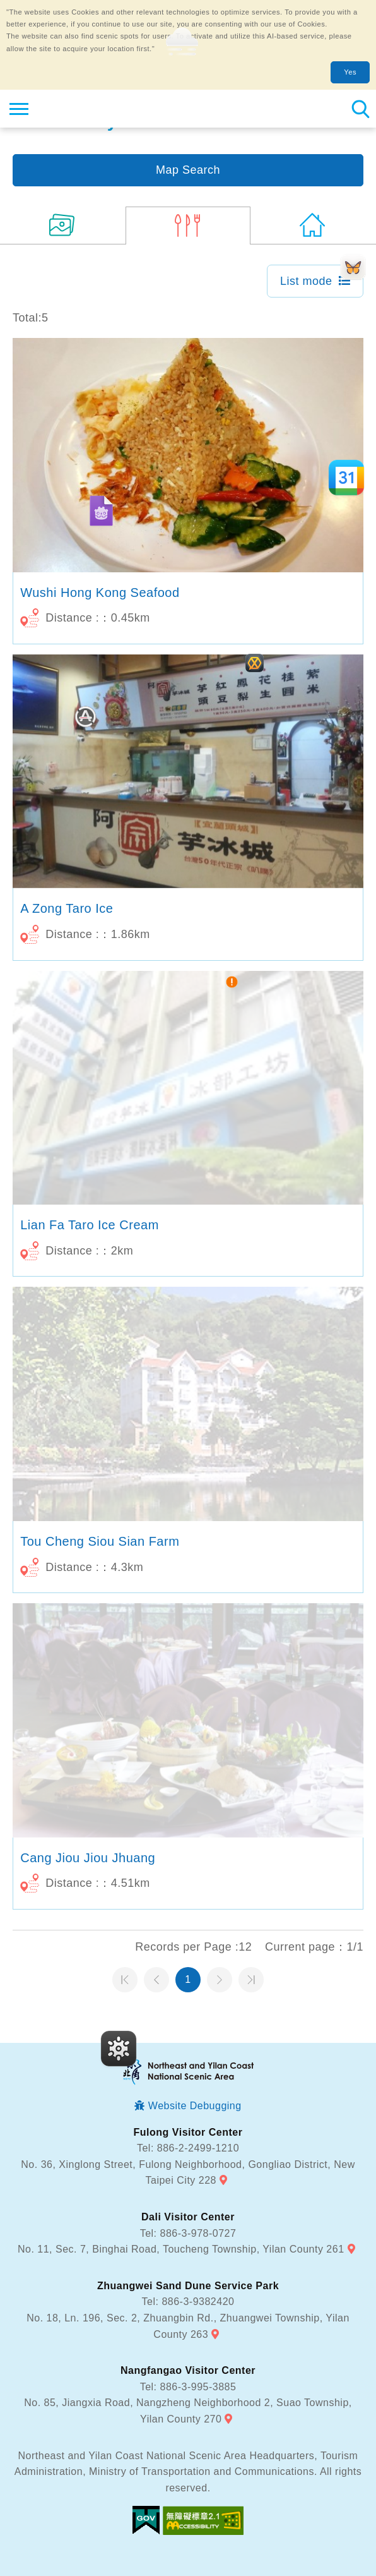  Describe the element at coordinates (101, 511) in the screenshot. I see `a godot game engine scene file` at that location.